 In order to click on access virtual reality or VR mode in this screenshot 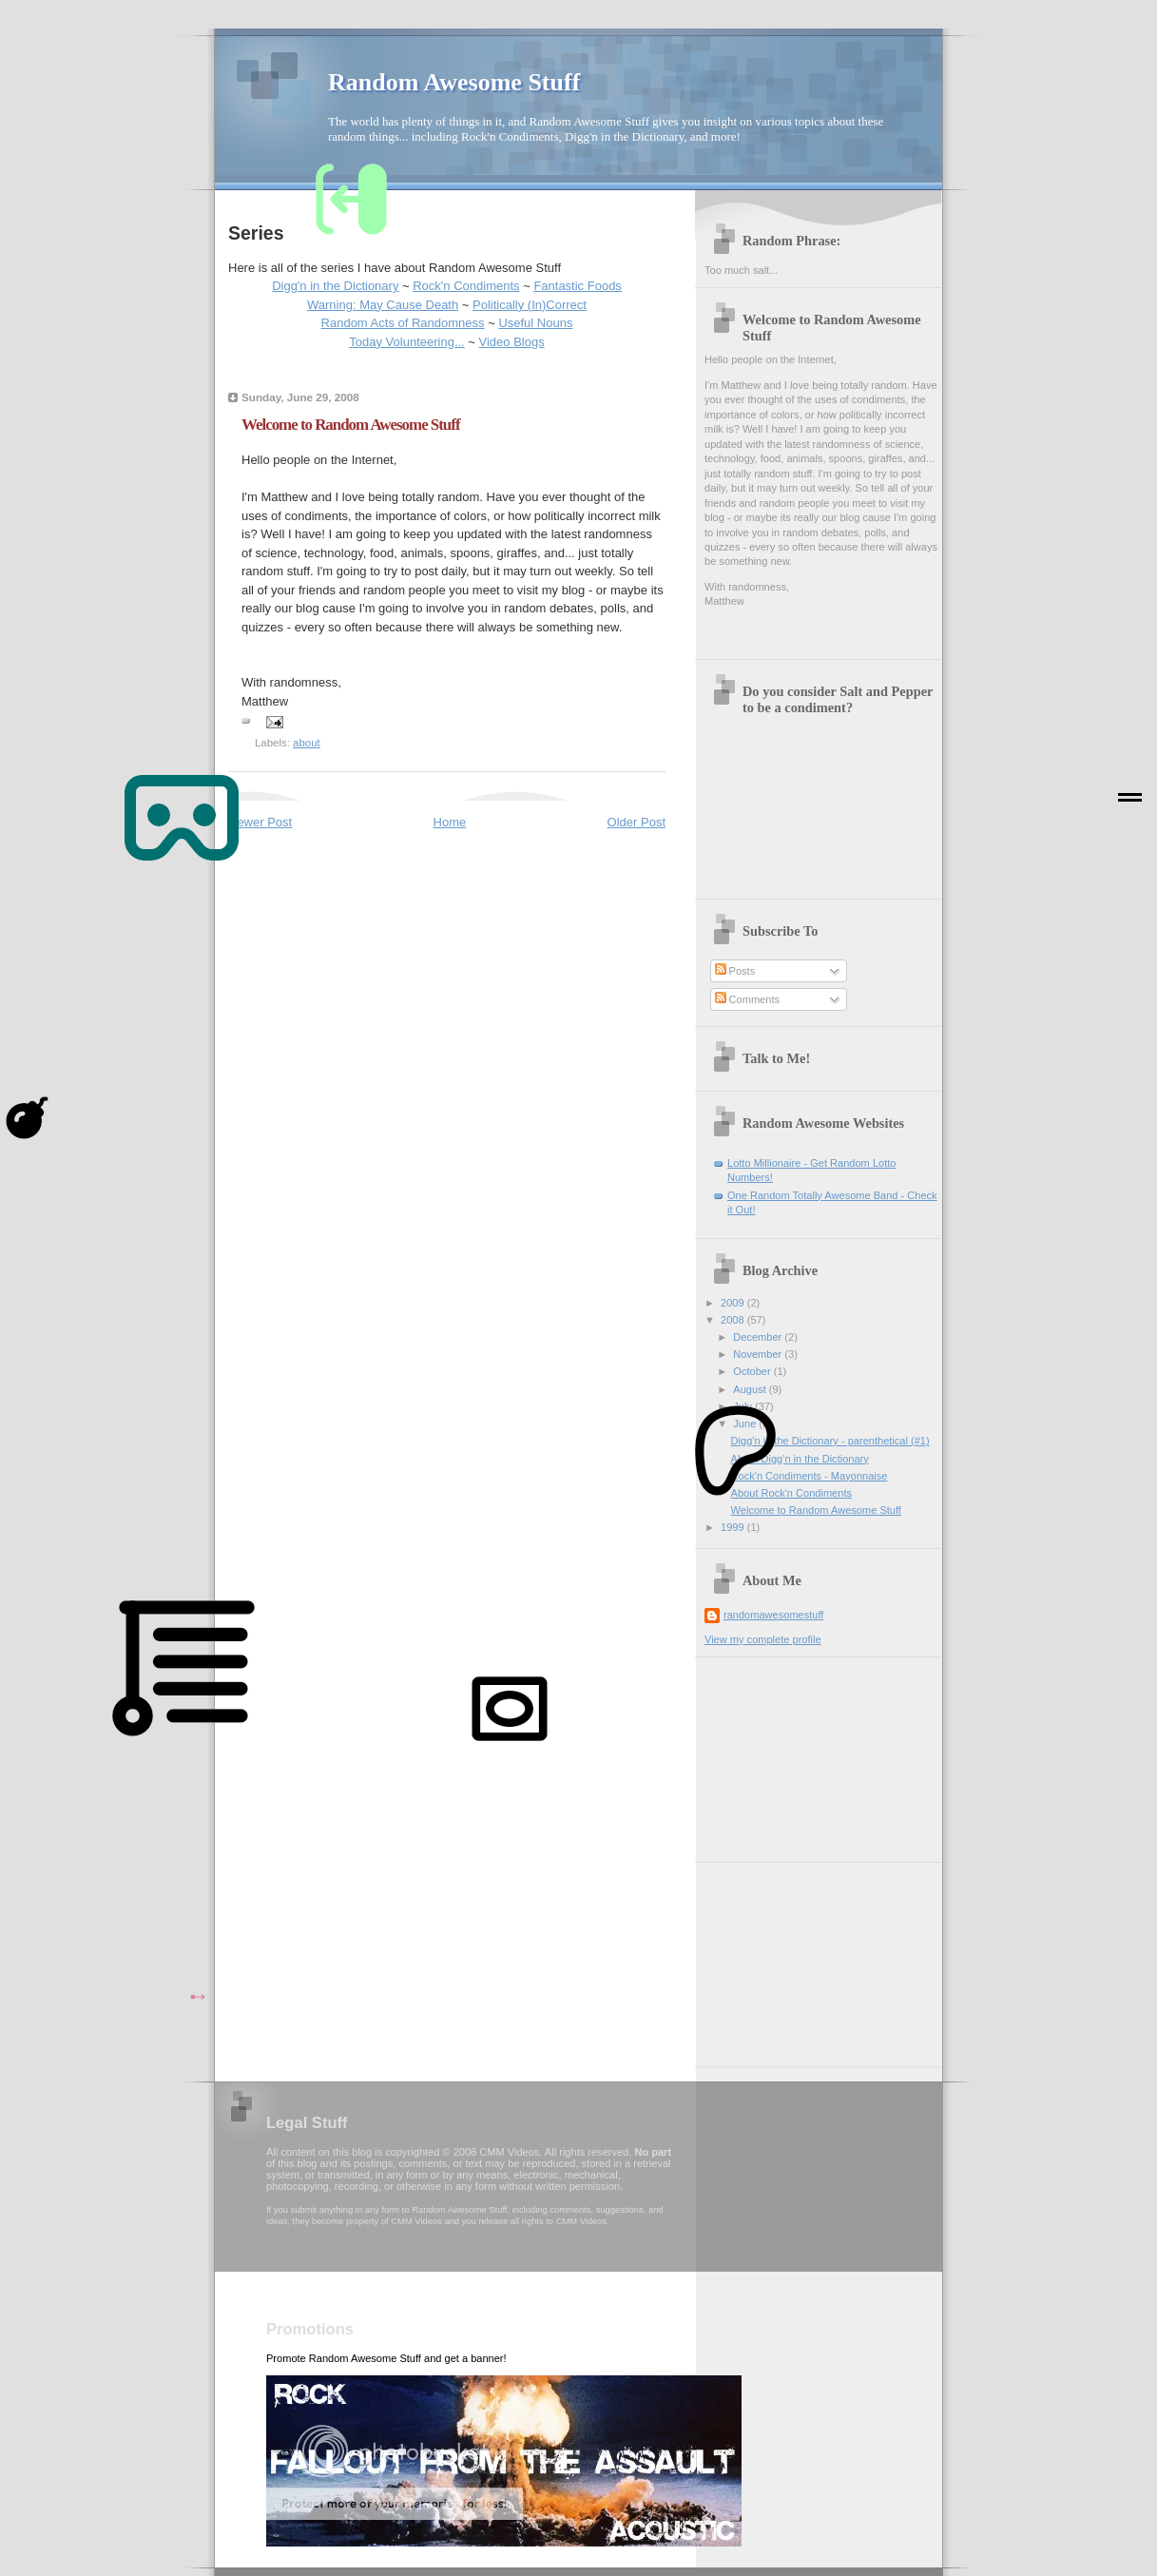, I will do `click(182, 815)`.